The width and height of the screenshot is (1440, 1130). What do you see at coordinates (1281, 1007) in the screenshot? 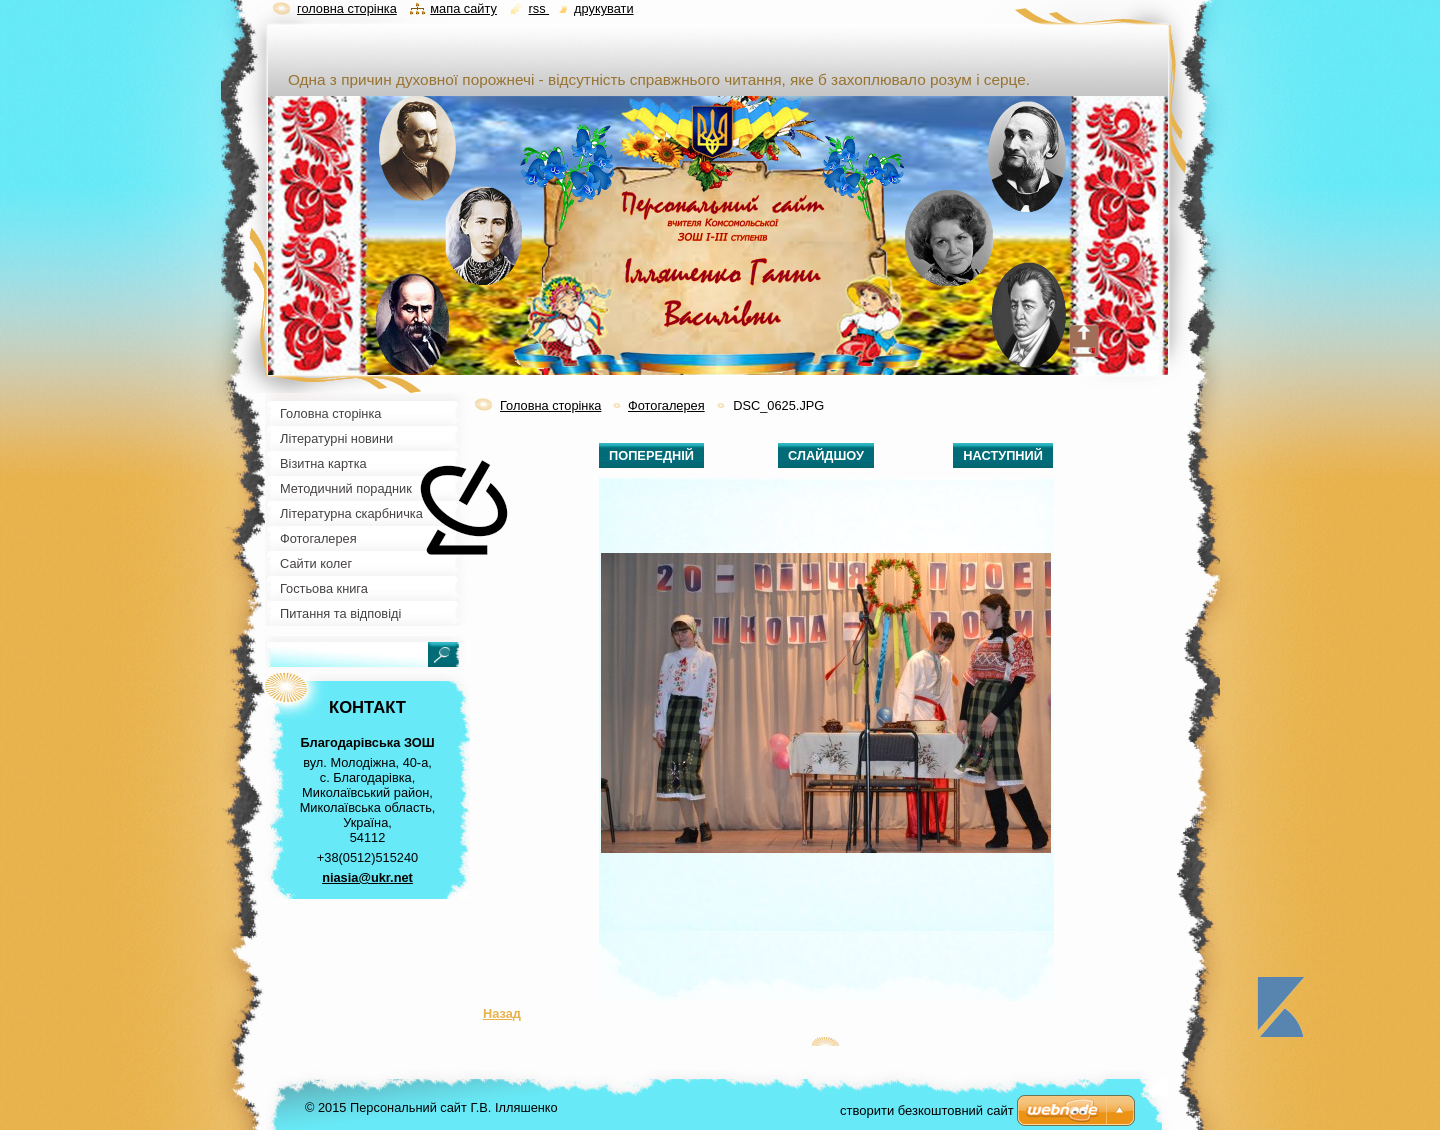
I see `open kibana dashboard` at bounding box center [1281, 1007].